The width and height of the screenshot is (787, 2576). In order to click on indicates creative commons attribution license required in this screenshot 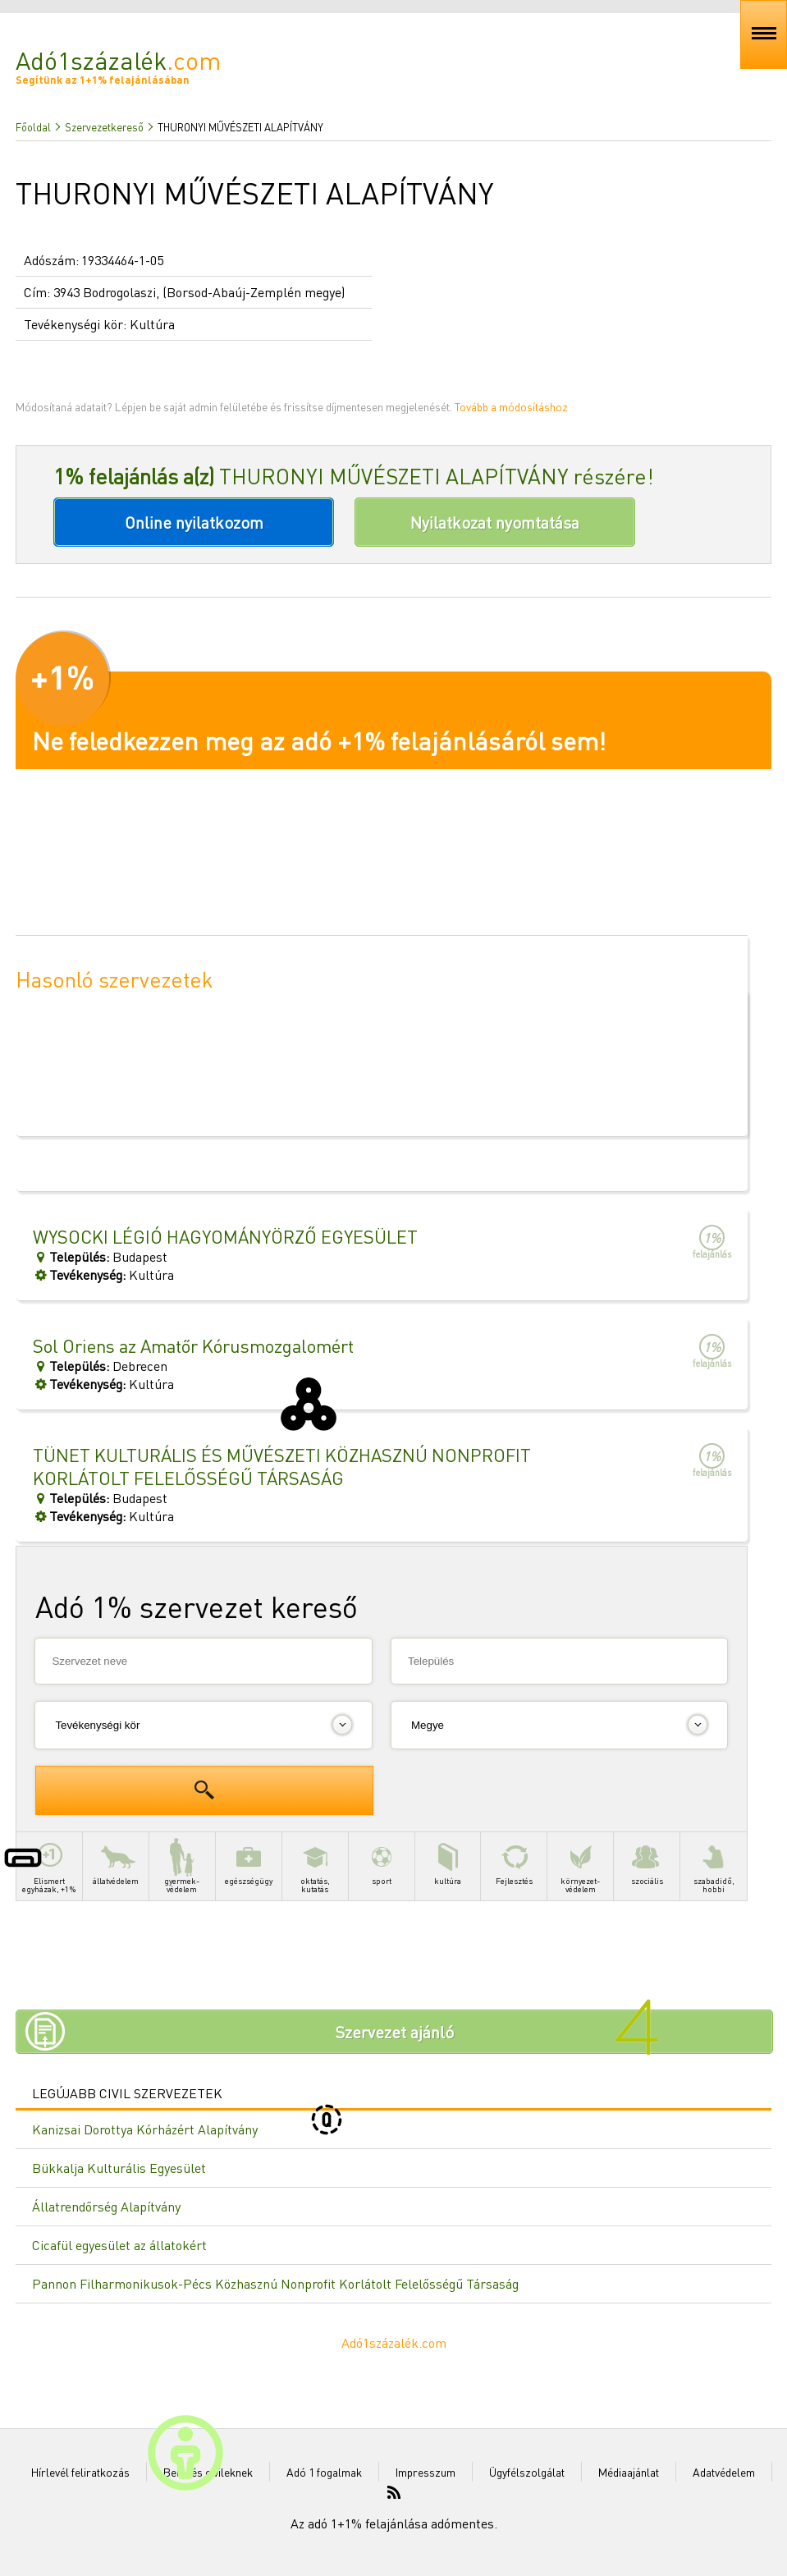, I will do `click(185, 2453)`.